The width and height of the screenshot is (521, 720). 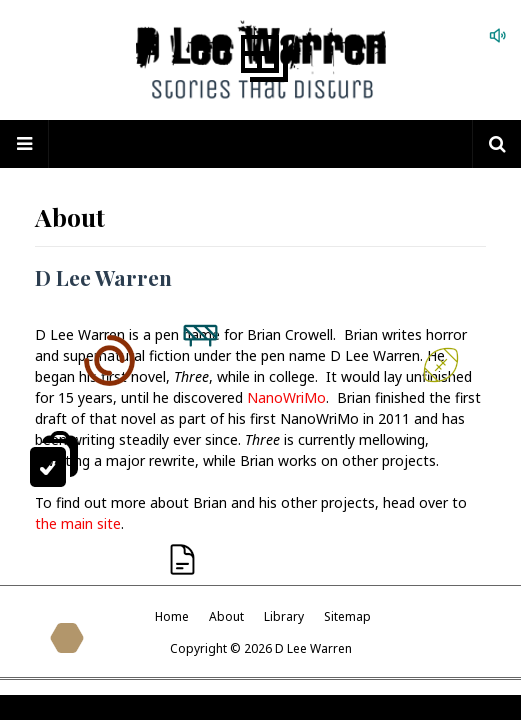 I want to click on create a backup of table data, so click(x=264, y=58).